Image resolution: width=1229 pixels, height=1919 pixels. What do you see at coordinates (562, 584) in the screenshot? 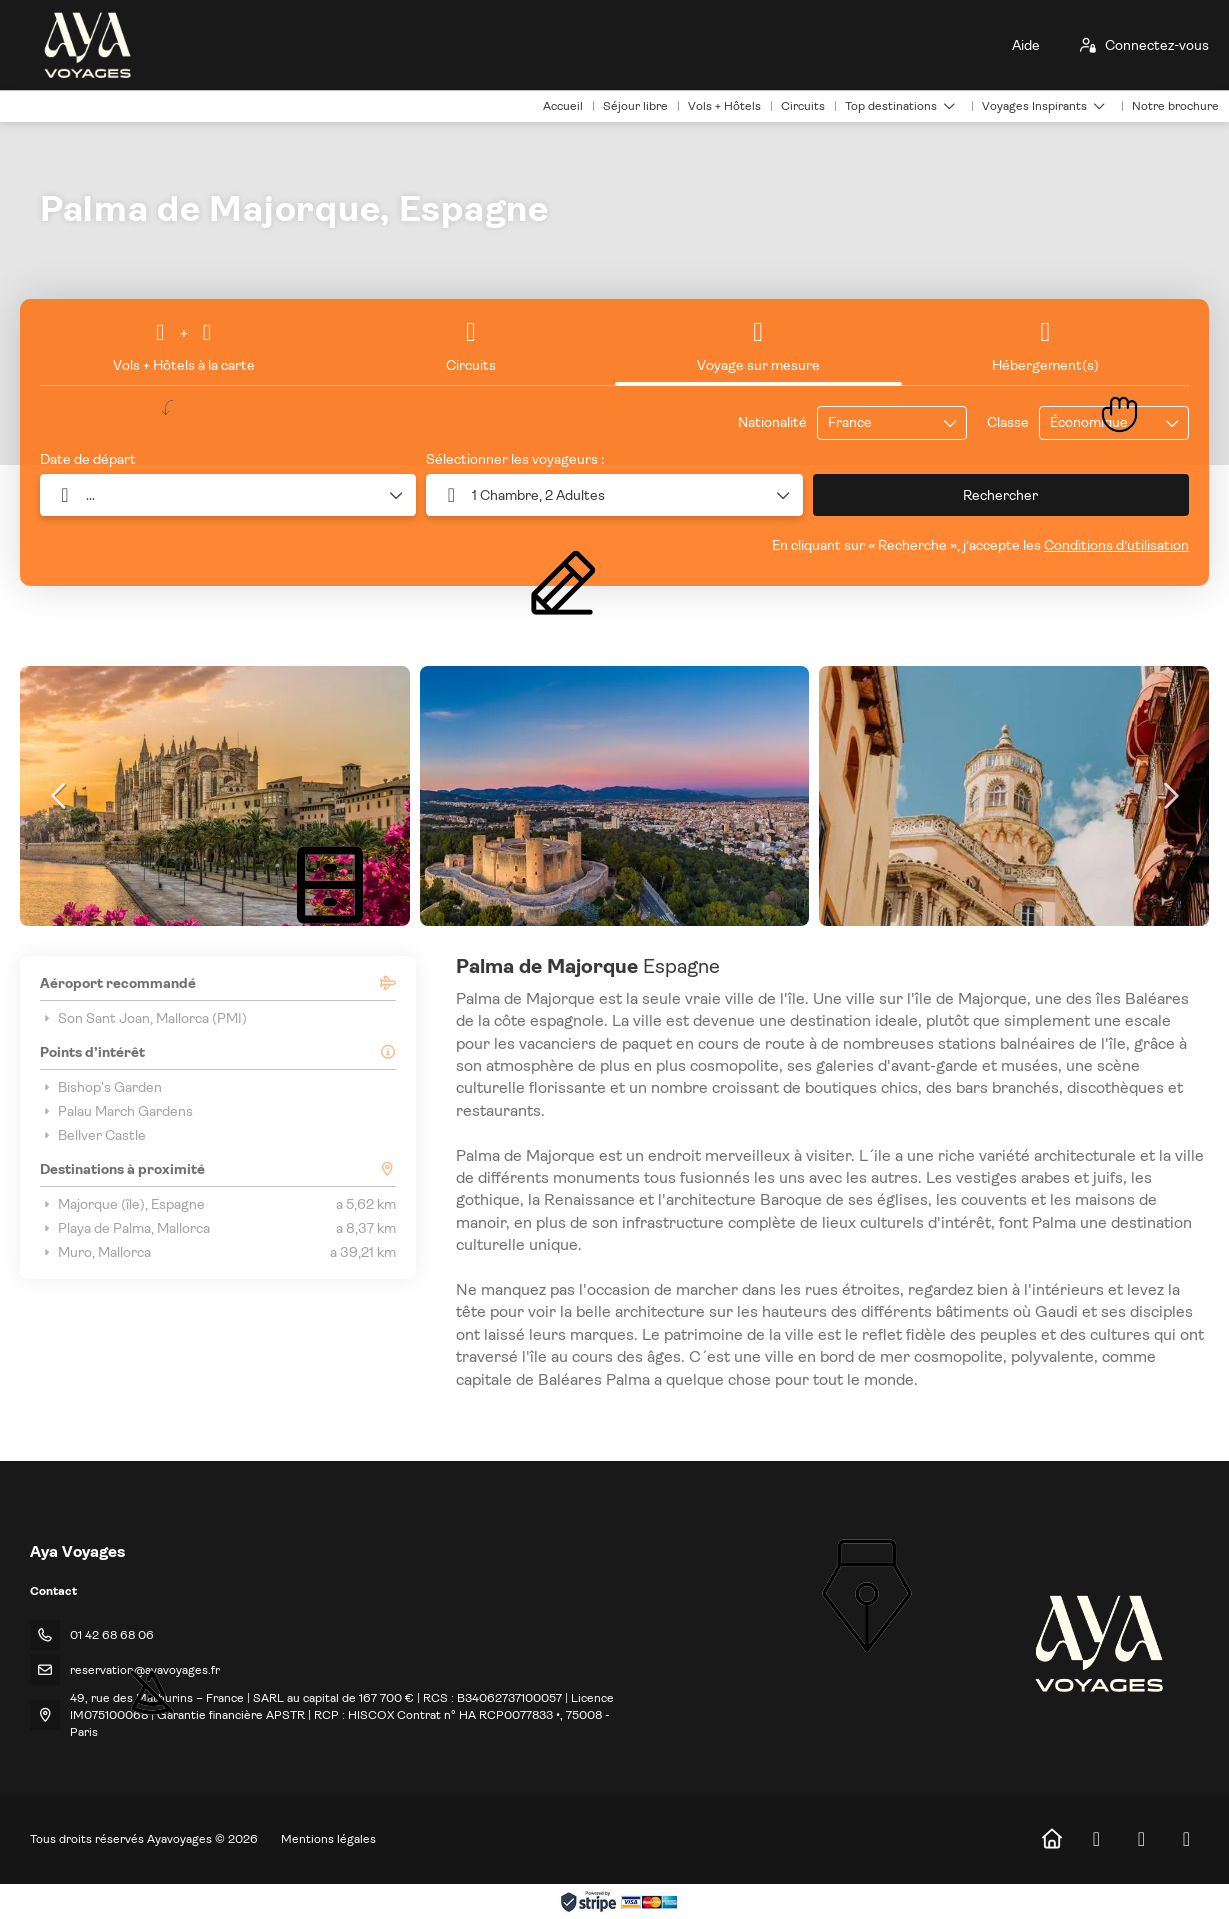
I see `edit text or content` at bounding box center [562, 584].